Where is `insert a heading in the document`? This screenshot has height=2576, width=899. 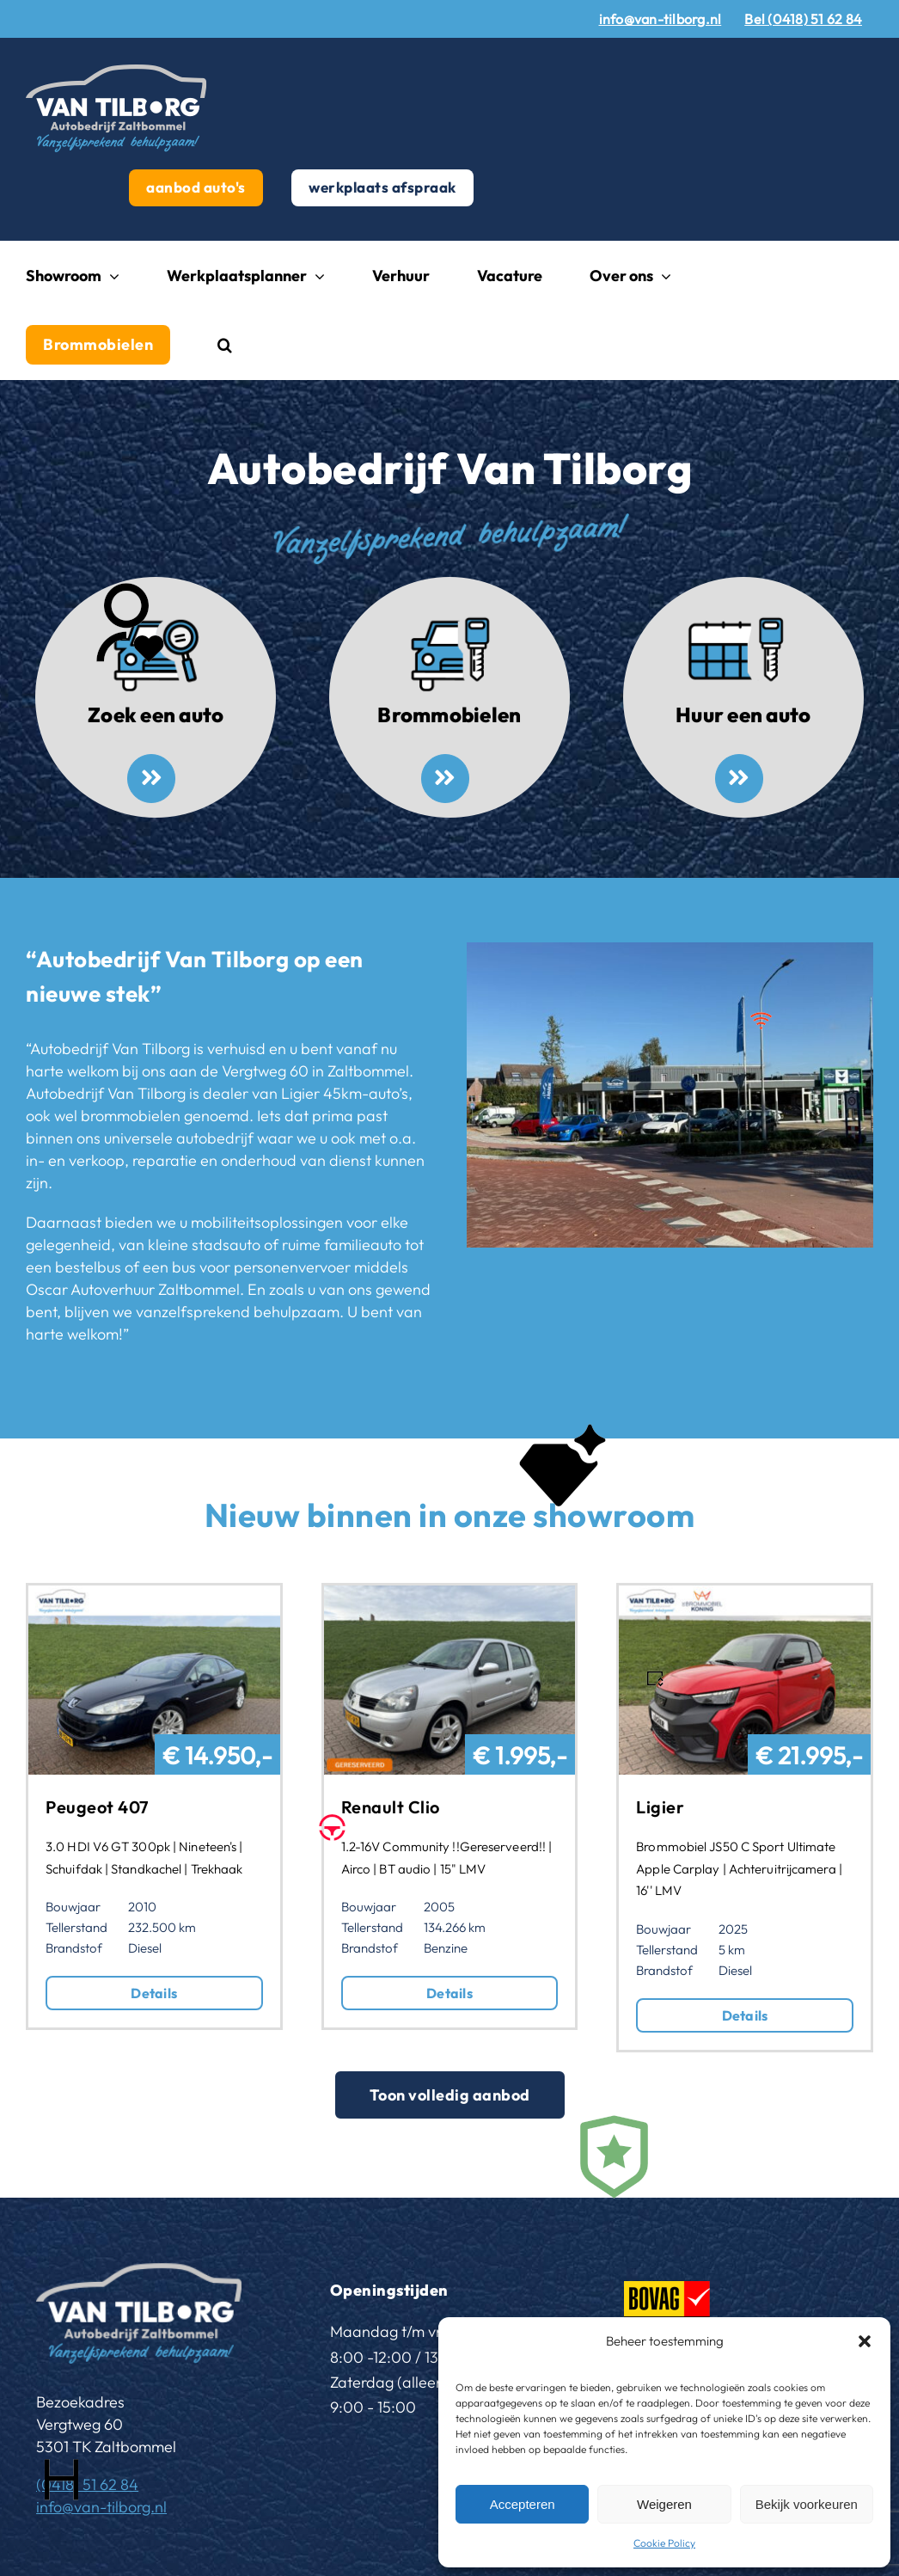
insert a heading in the document is located at coordinates (61, 2478).